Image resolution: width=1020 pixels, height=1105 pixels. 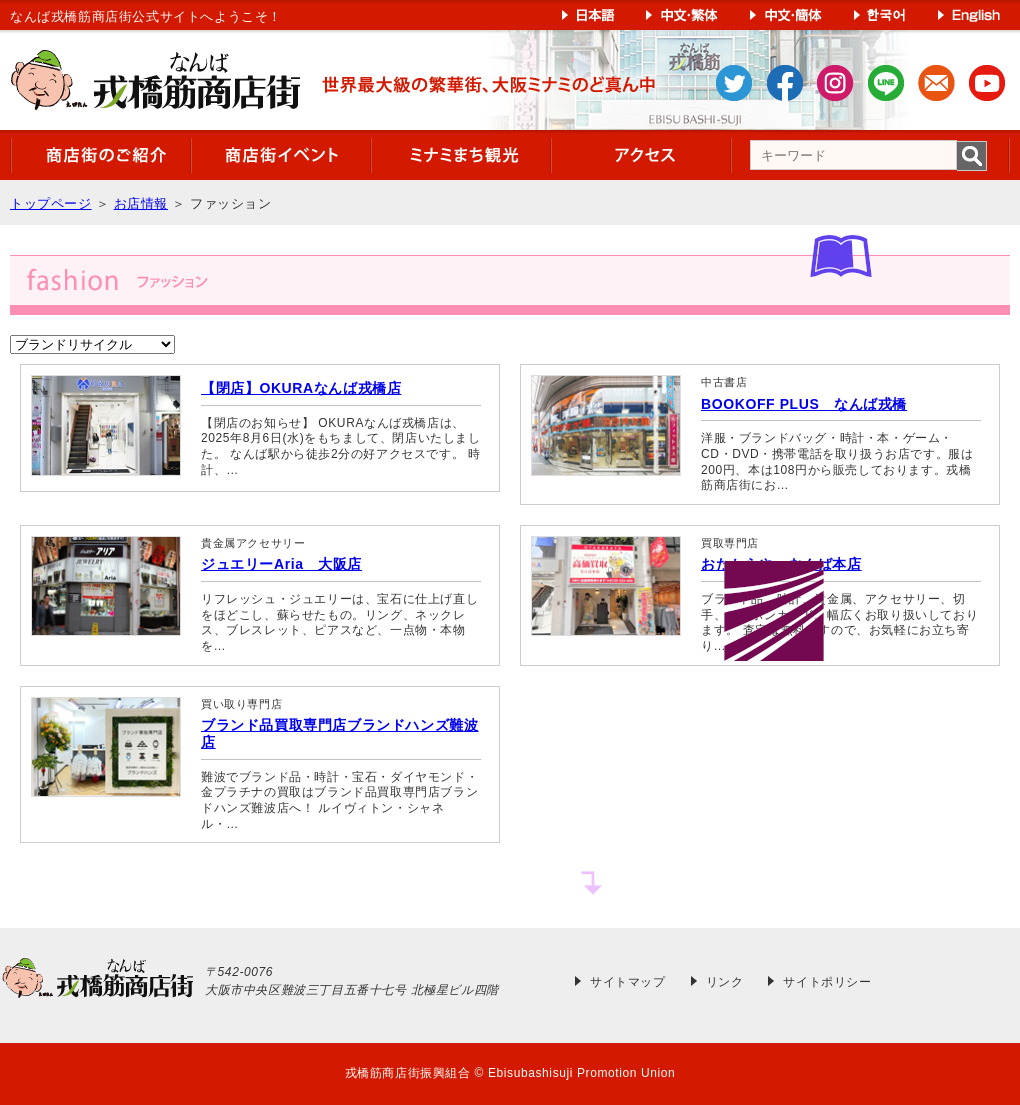 What do you see at coordinates (841, 256) in the screenshot?
I see `leanpub publishing platform logo` at bounding box center [841, 256].